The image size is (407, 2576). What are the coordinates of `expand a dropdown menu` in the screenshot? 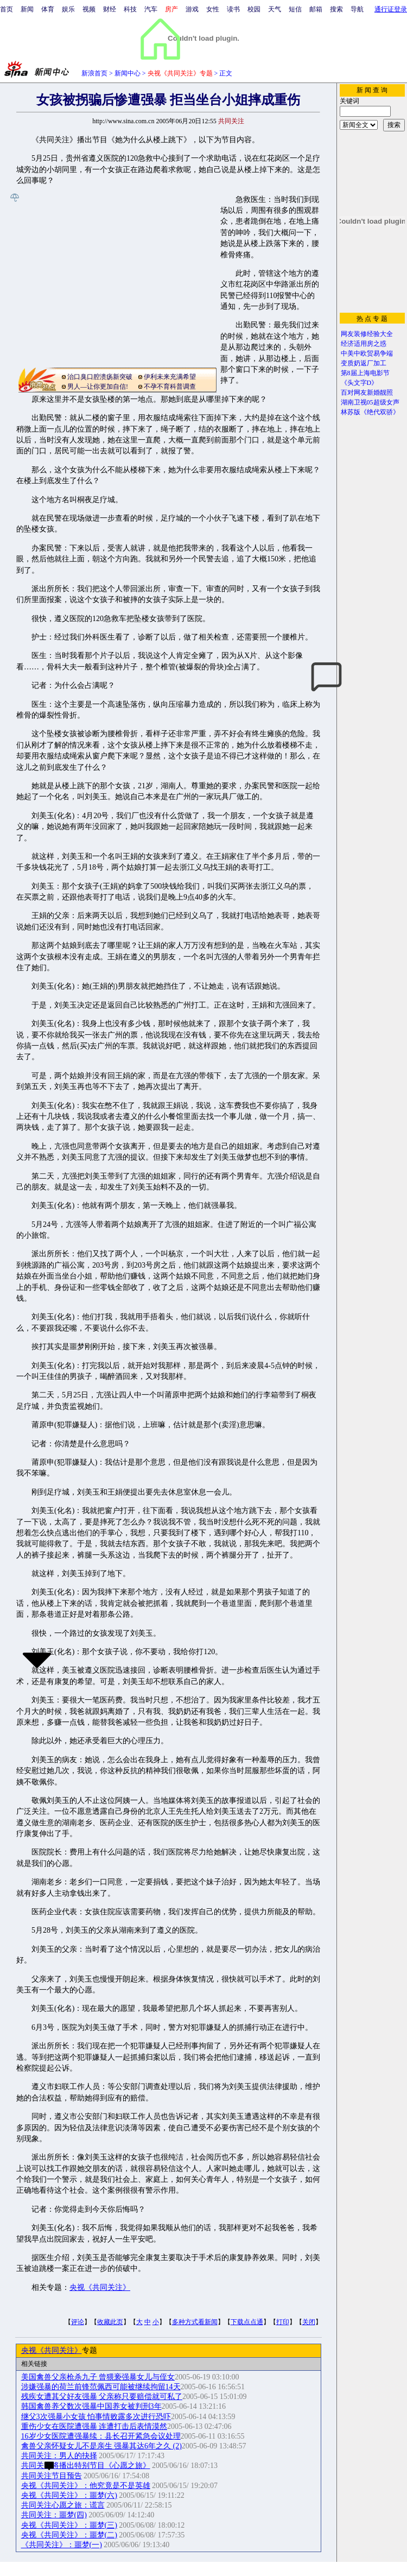 It's located at (37, 1659).